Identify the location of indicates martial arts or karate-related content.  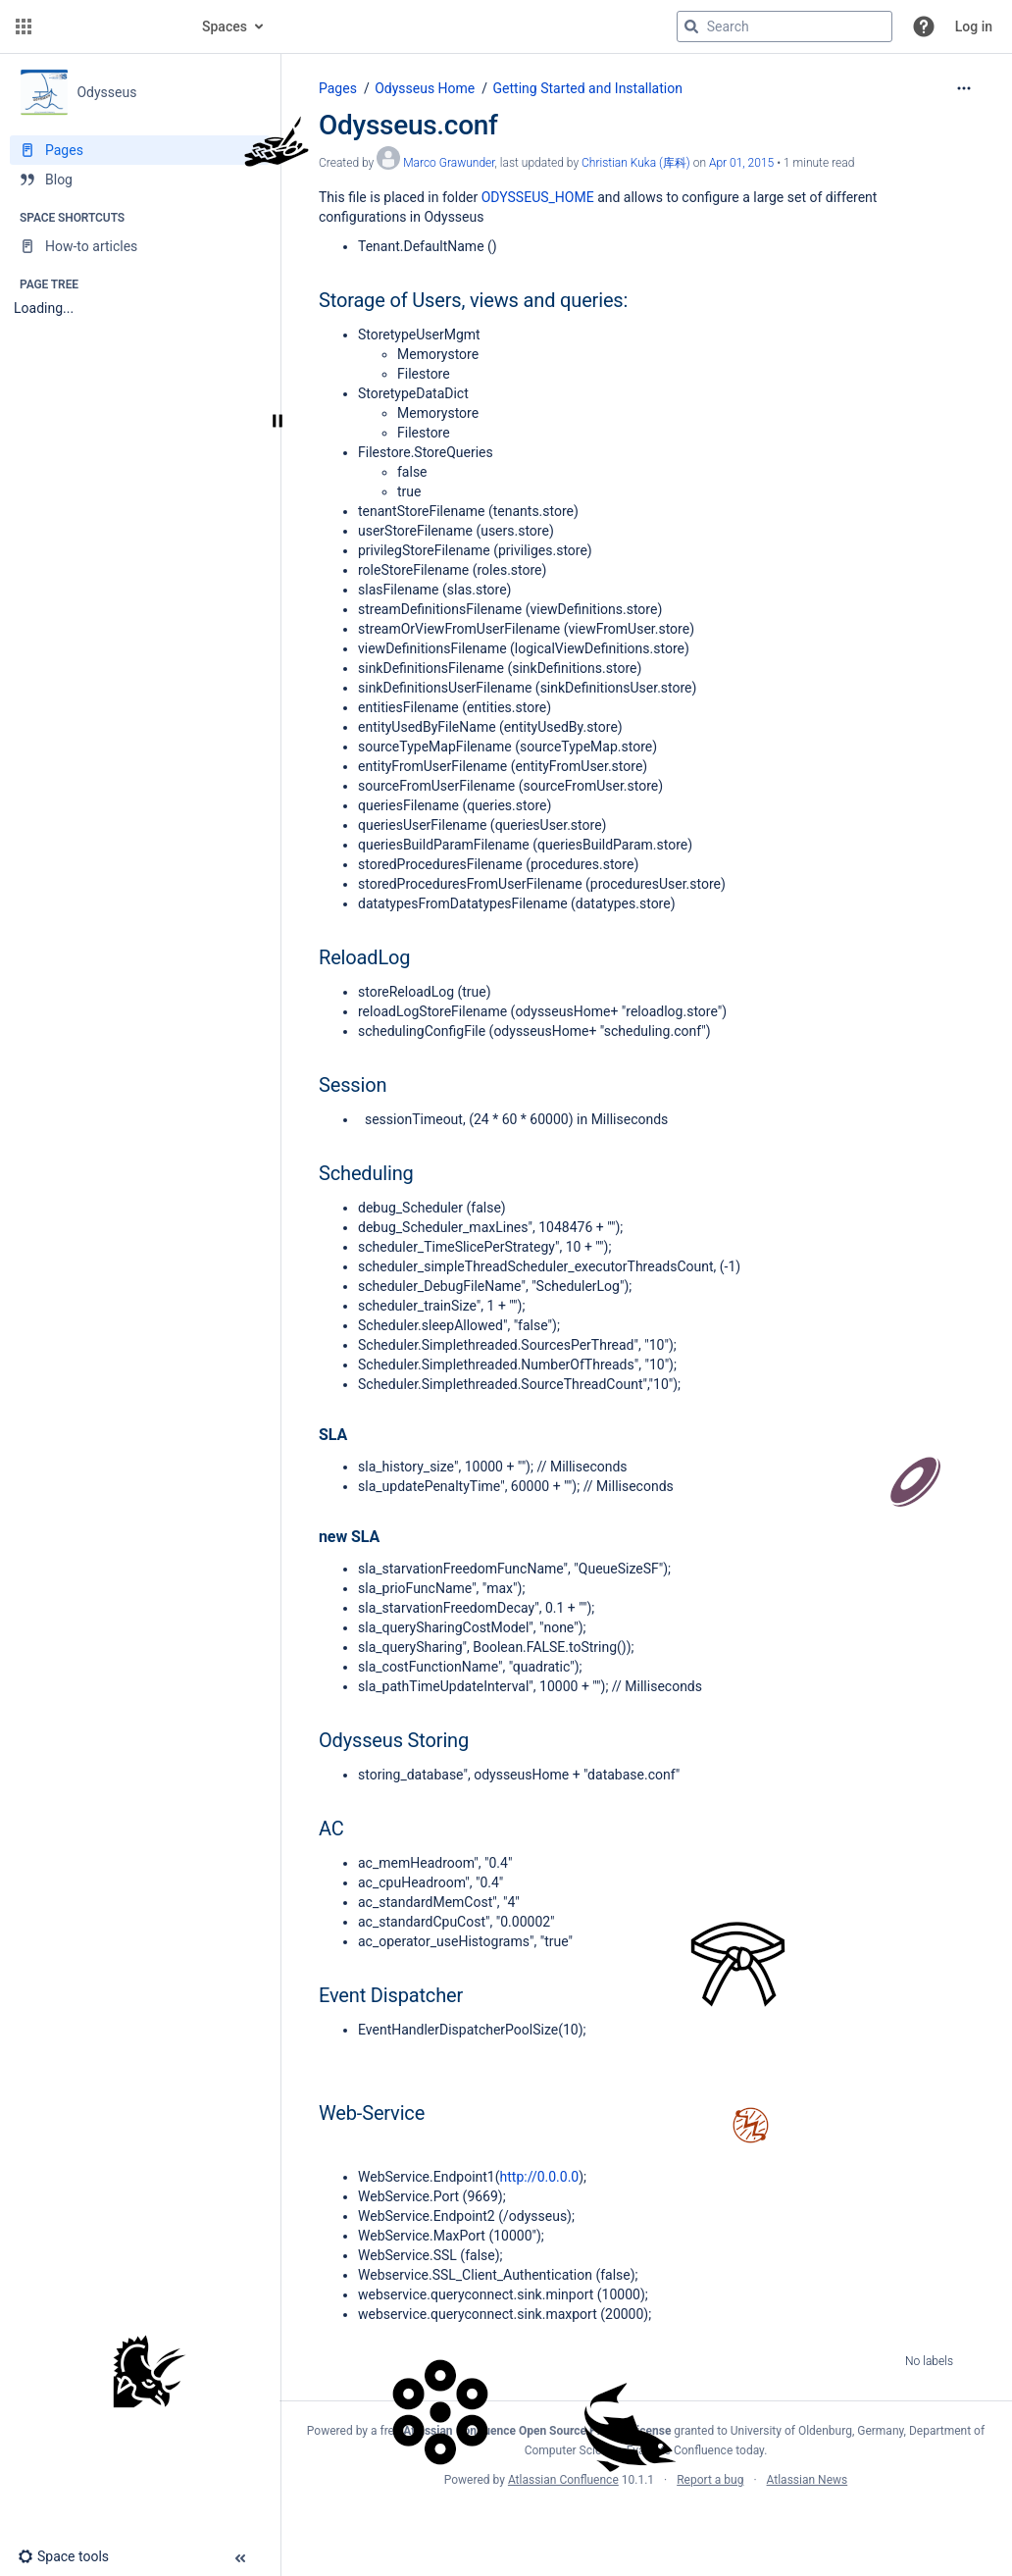
(737, 1960).